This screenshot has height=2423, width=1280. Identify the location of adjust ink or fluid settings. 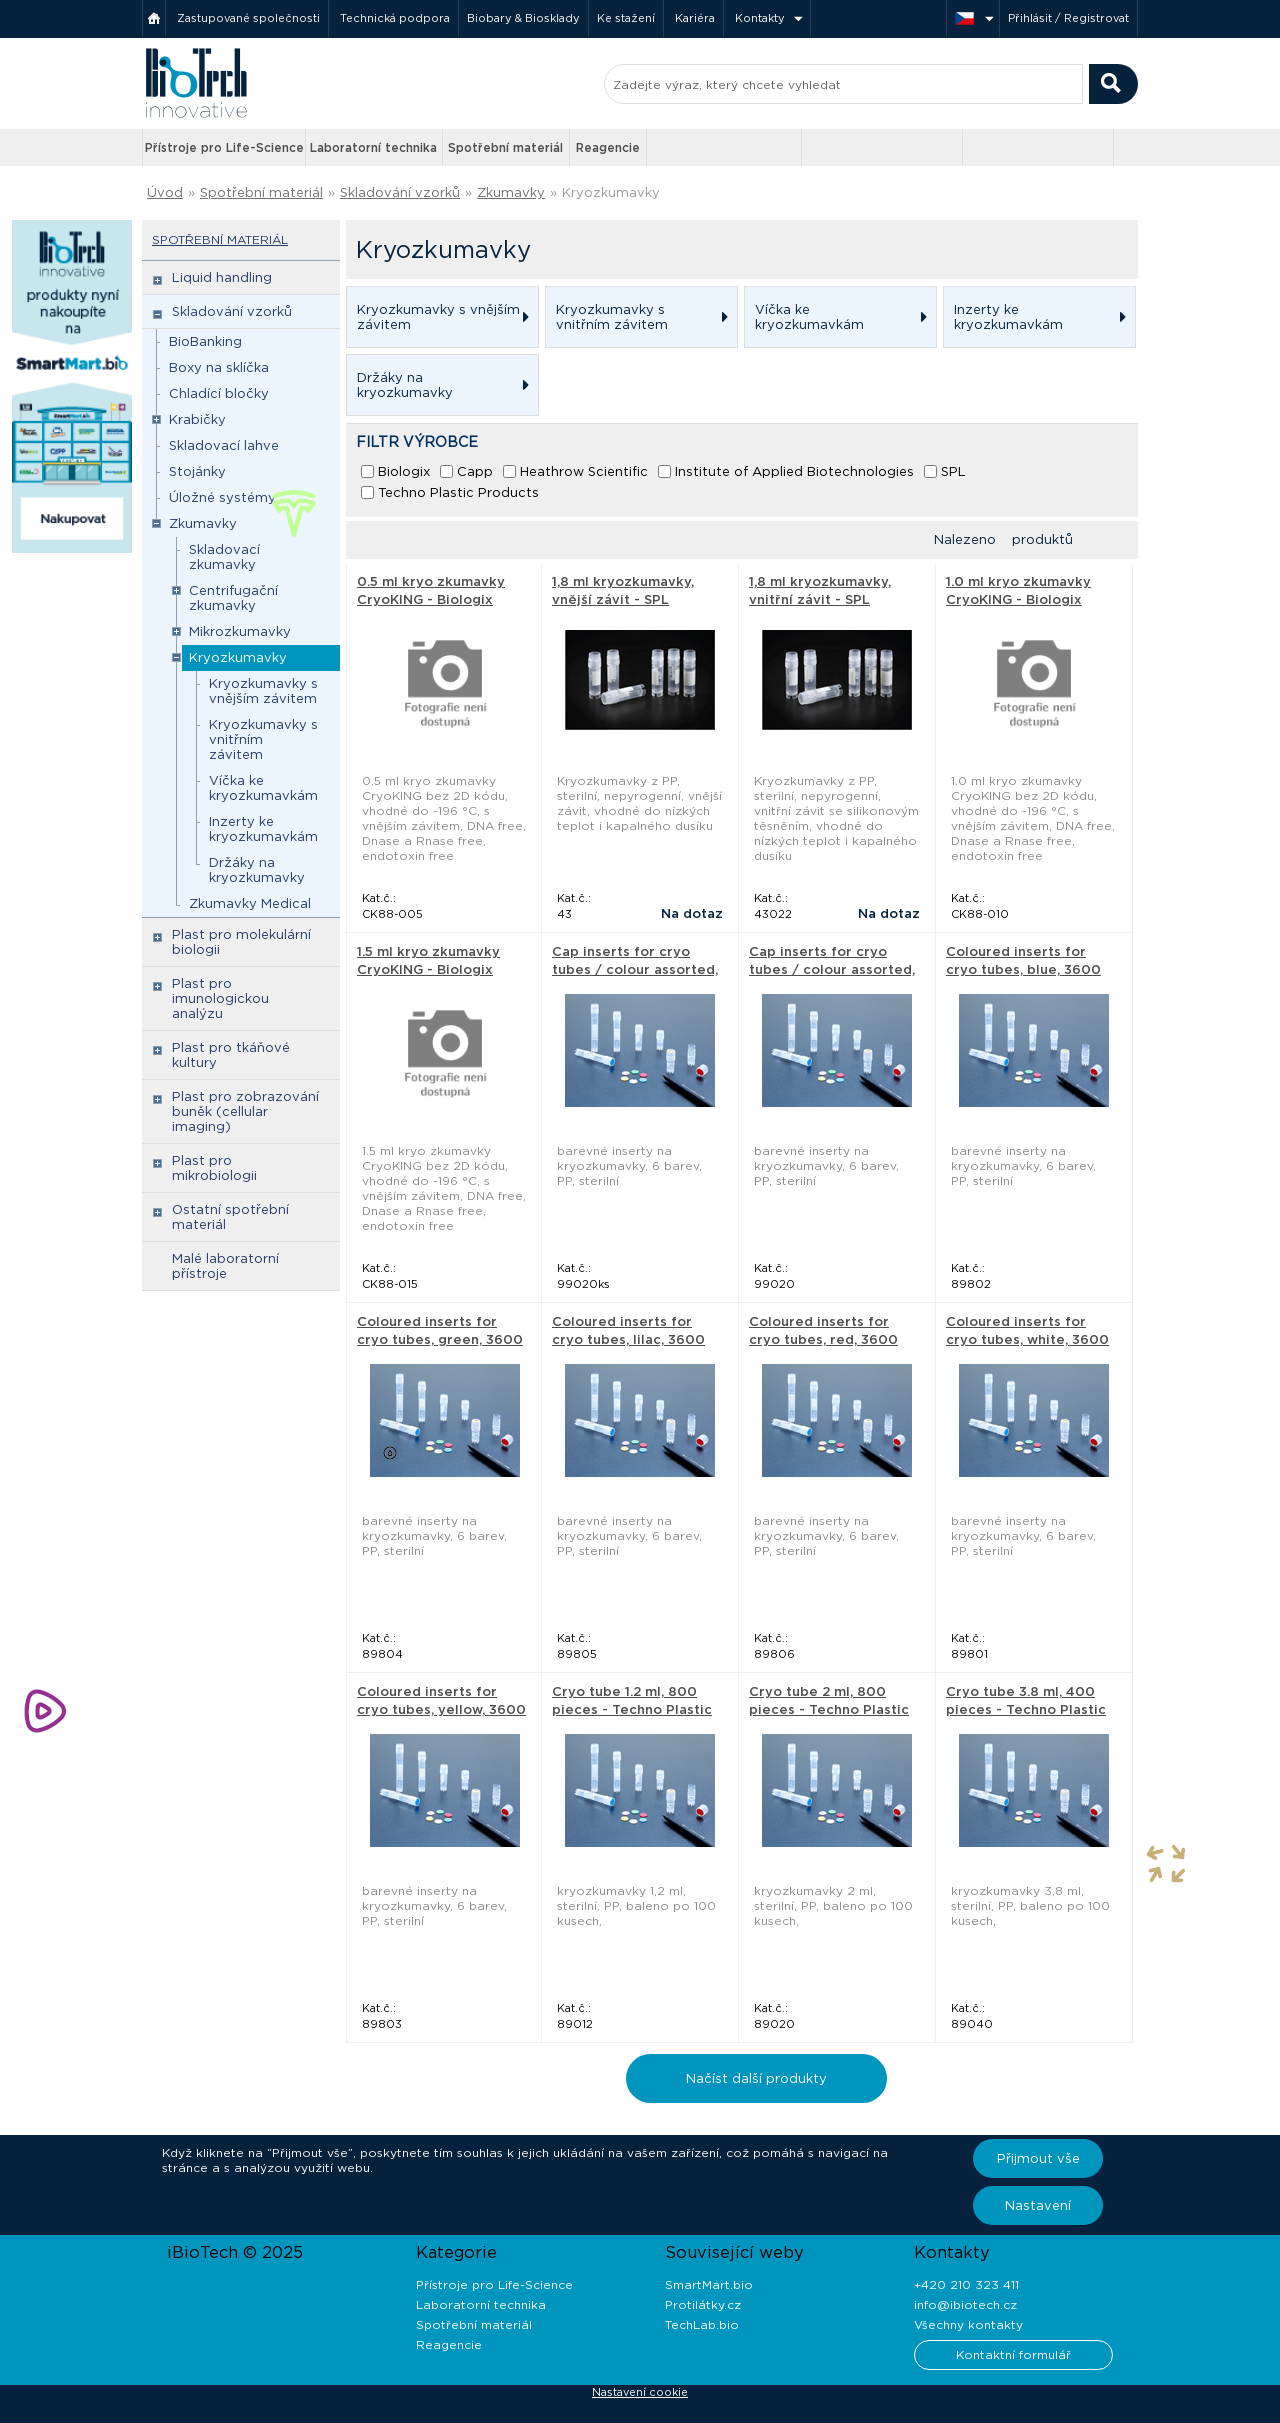
(390, 1453).